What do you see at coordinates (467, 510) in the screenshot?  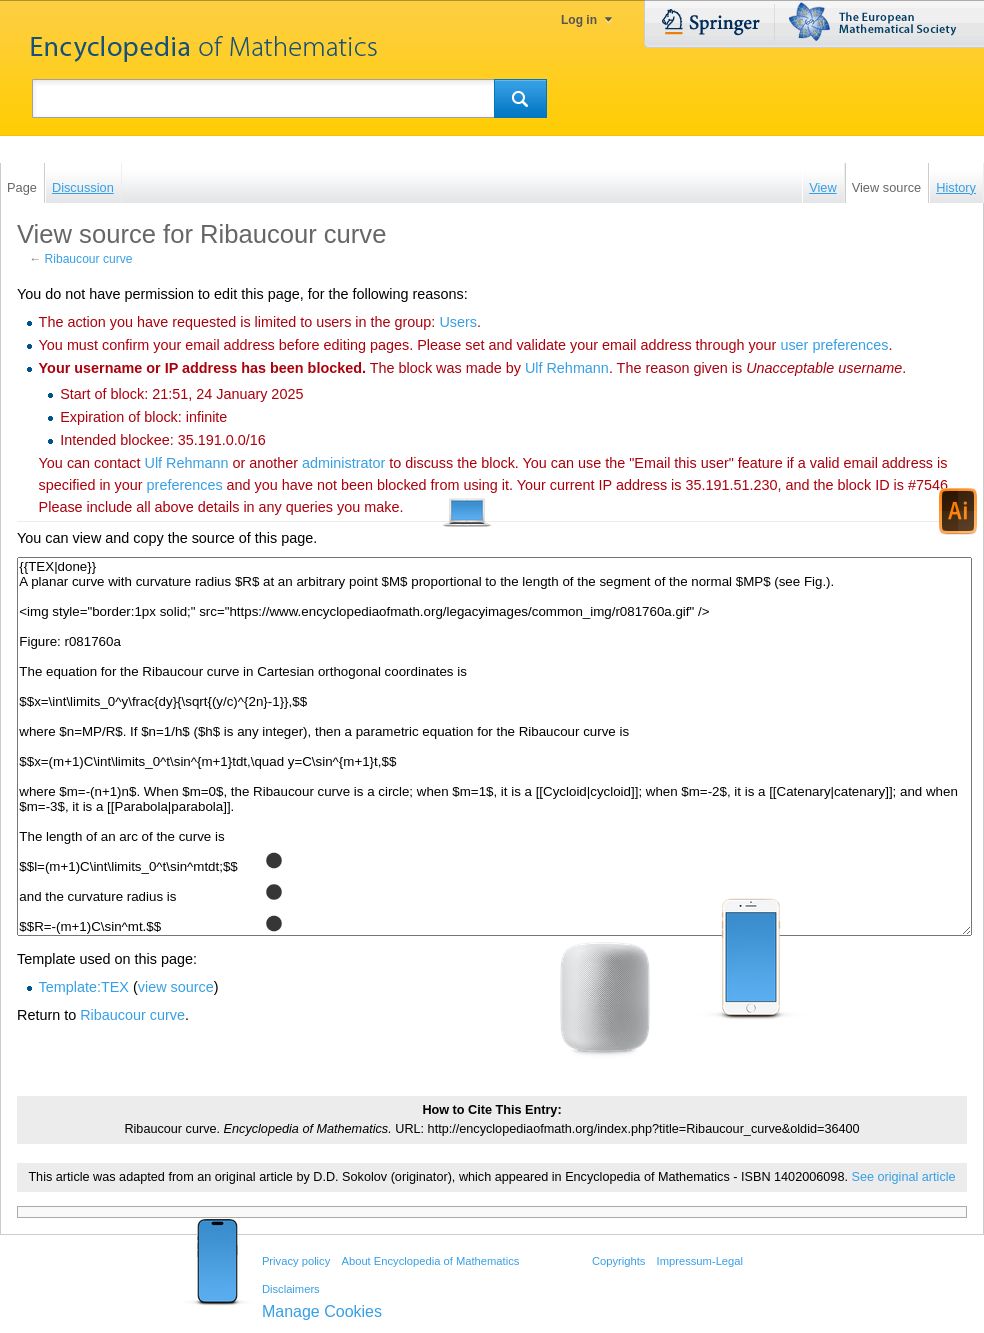 I see `indicates this macbook air in system settings` at bounding box center [467, 510].